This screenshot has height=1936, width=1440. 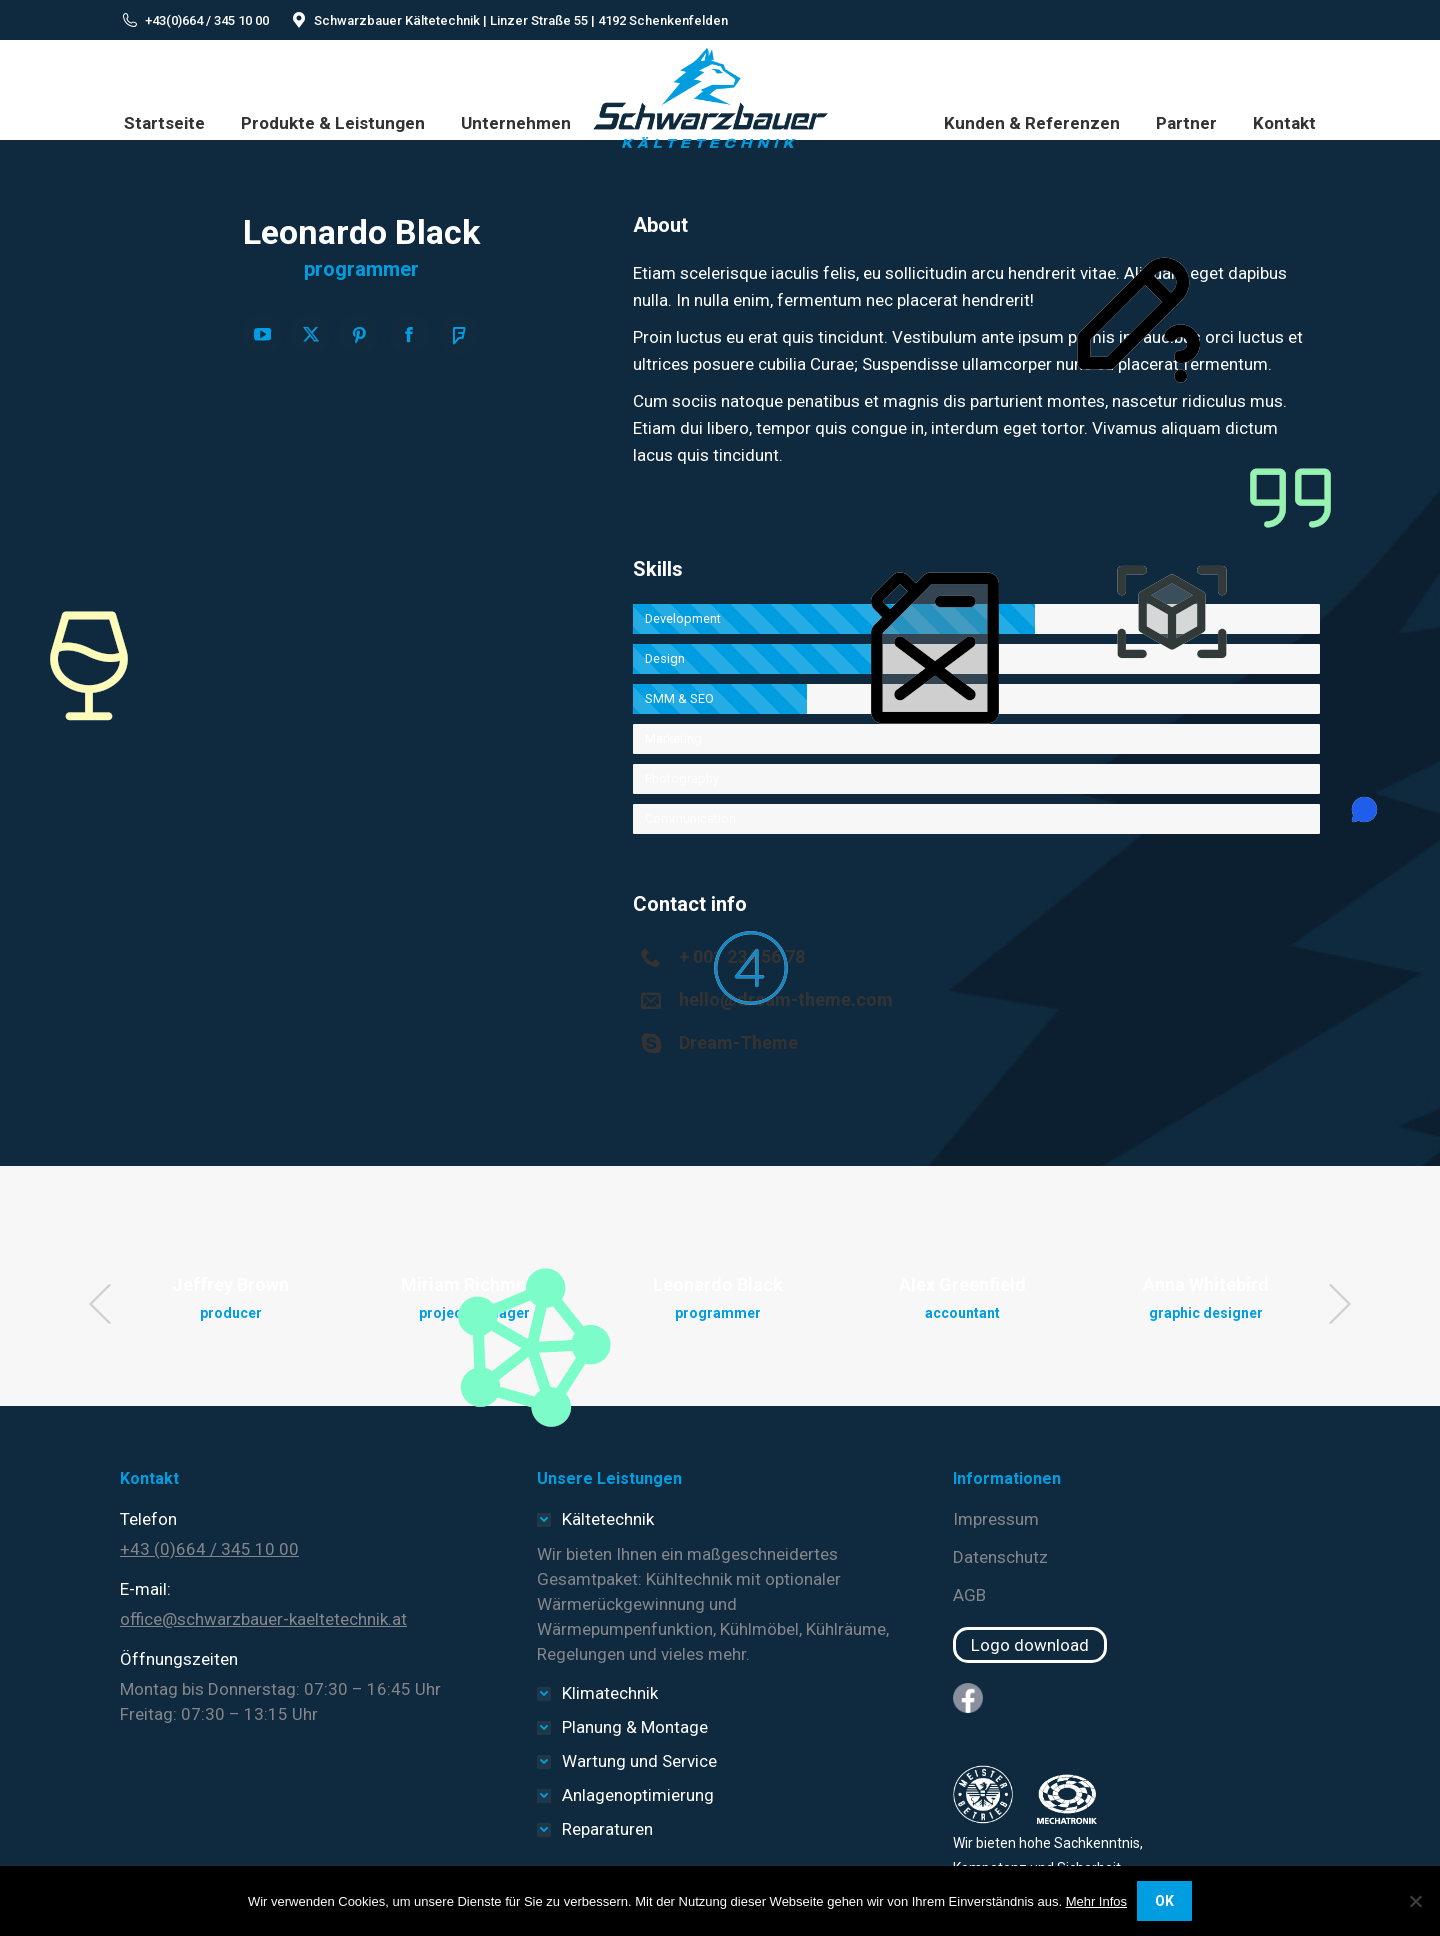 What do you see at coordinates (89, 662) in the screenshot?
I see `browse wine or beverage options` at bounding box center [89, 662].